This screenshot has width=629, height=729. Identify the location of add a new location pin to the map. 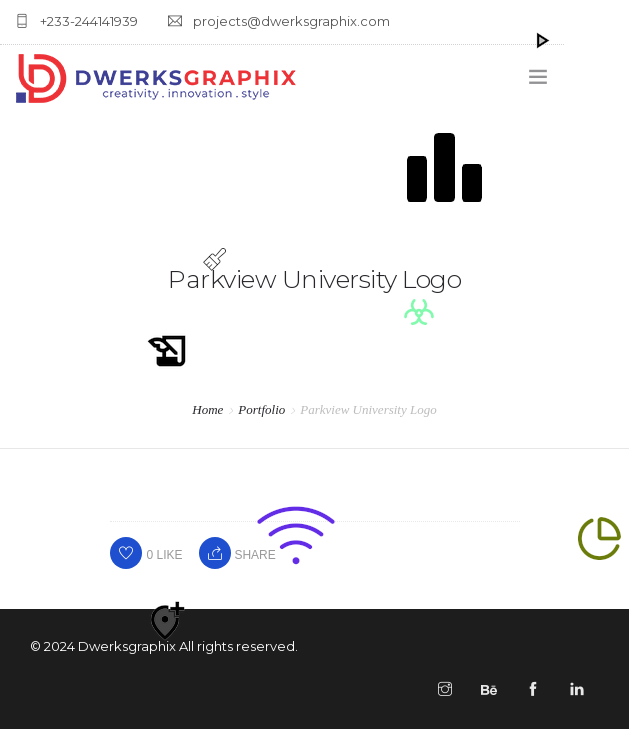
(165, 621).